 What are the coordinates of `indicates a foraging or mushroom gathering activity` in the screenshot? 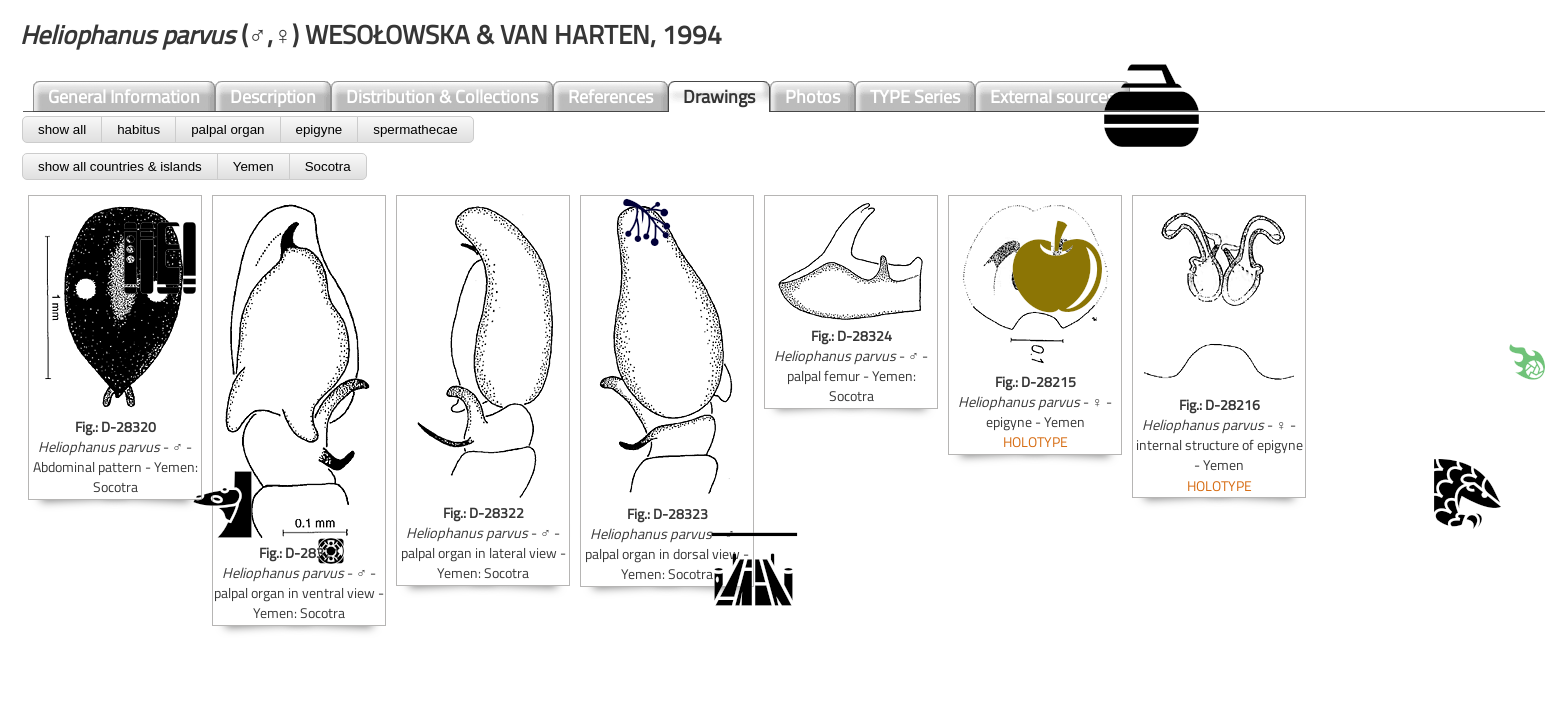 It's located at (218, 504).